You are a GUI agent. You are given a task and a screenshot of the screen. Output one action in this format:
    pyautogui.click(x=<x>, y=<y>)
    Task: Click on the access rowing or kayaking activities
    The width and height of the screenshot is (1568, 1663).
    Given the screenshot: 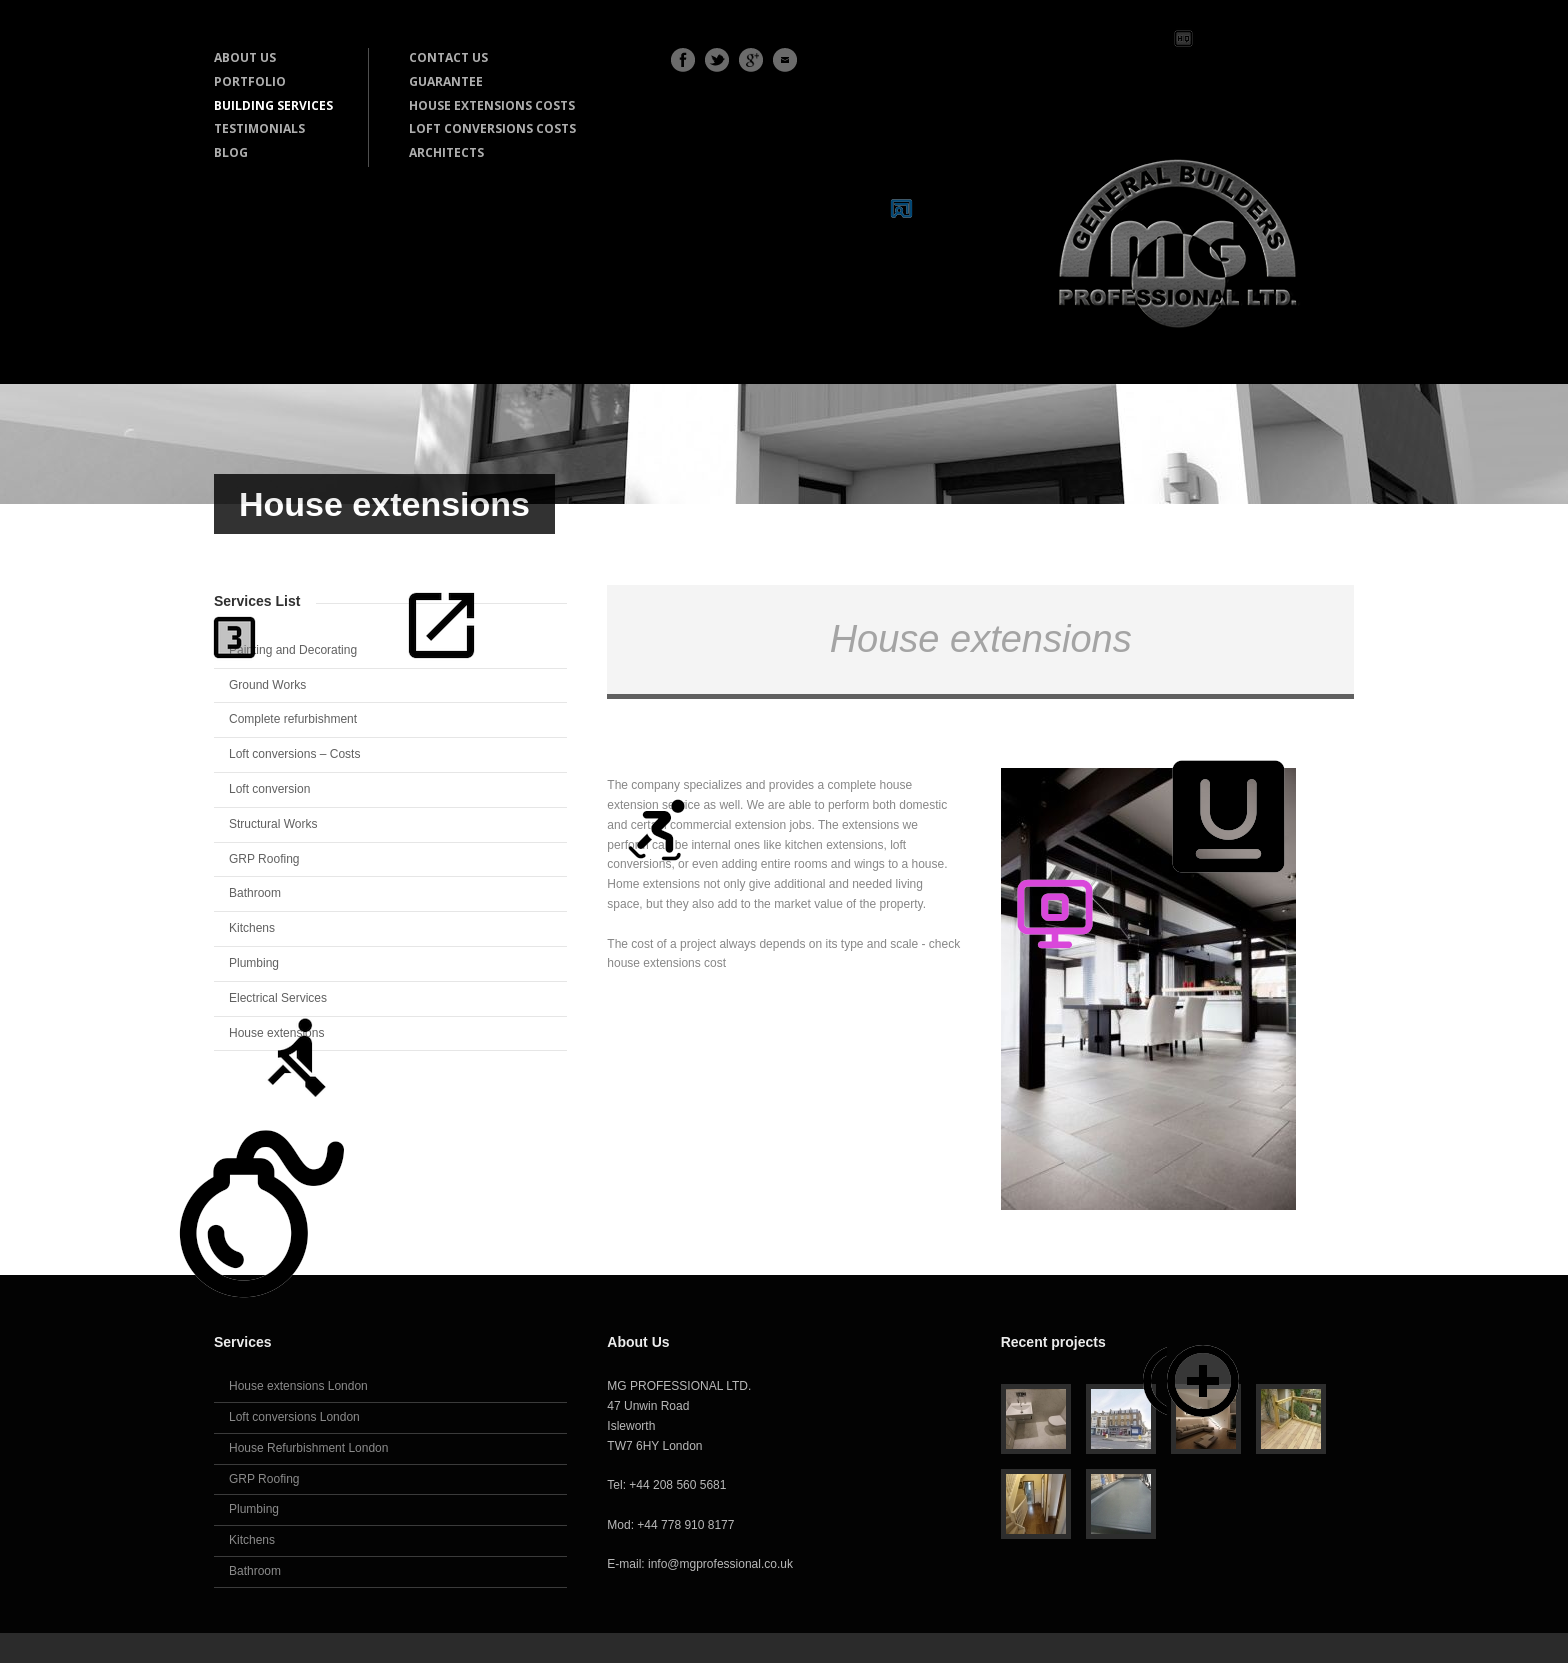 What is the action you would take?
    pyautogui.click(x=295, y=1056)
    